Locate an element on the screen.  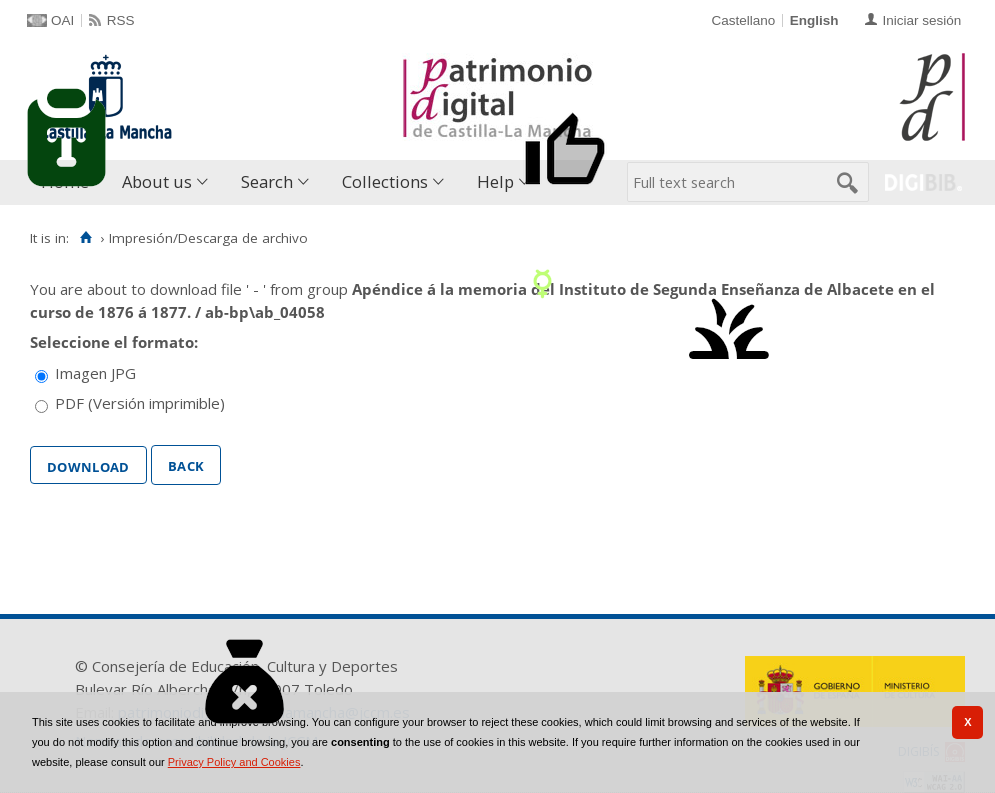
indicates mercury as a planetary or astrological symbol is located at coordinates (542, 283).